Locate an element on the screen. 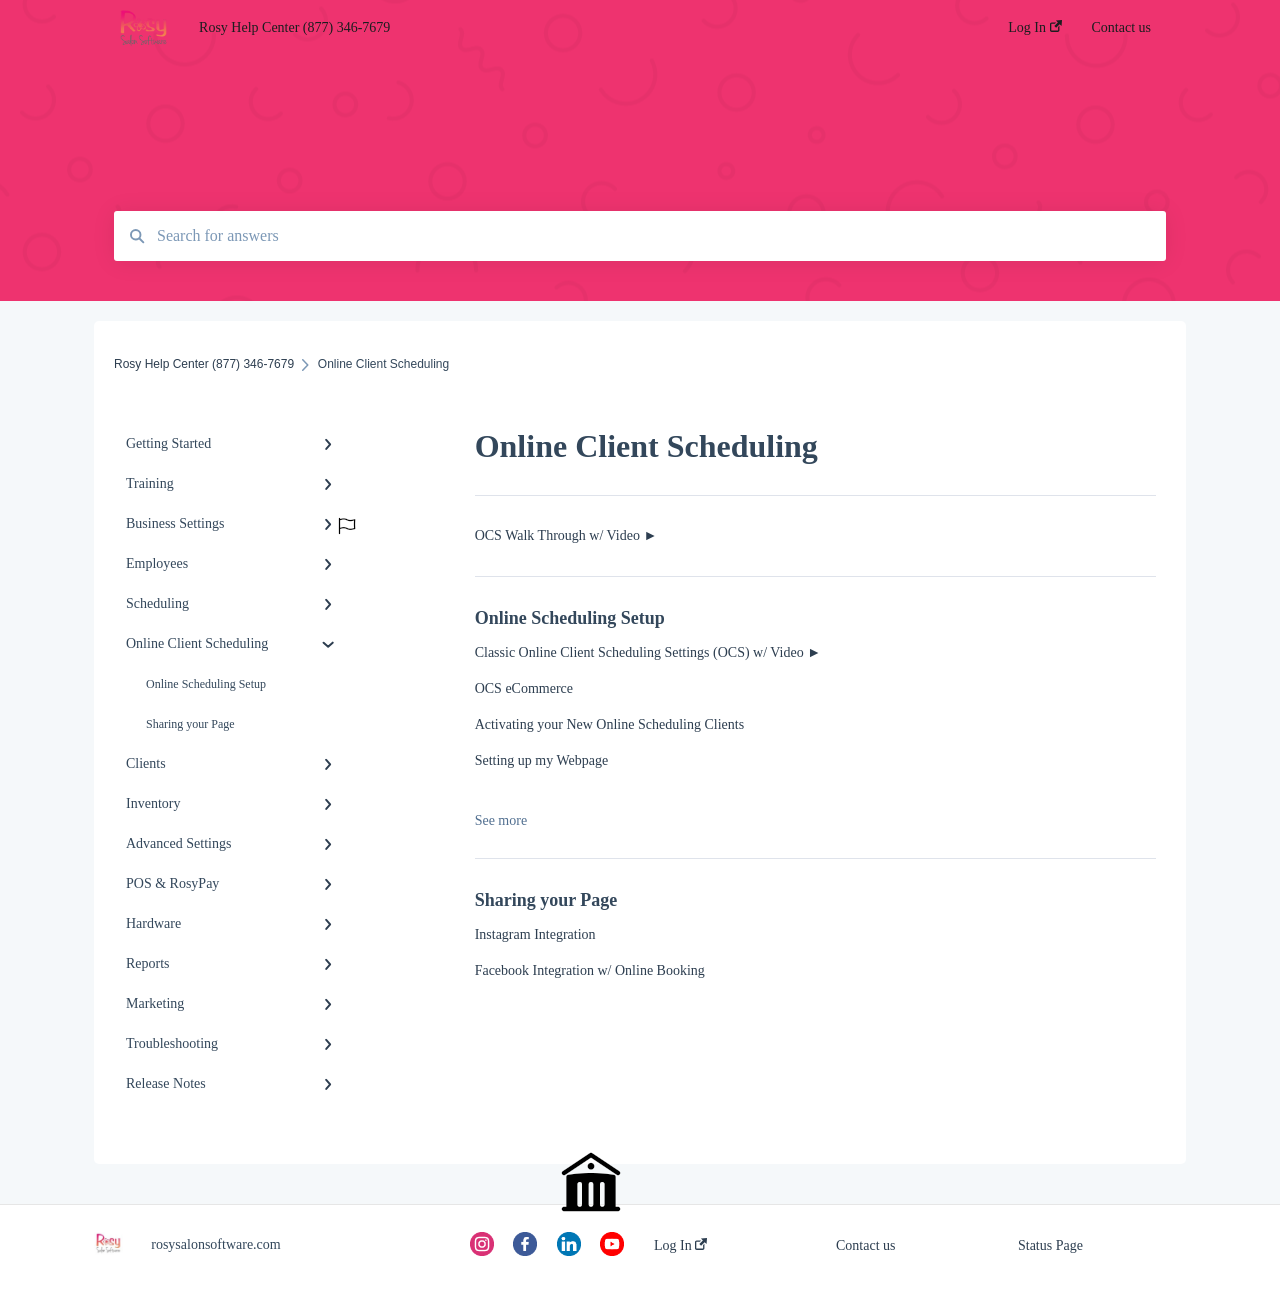 This screenshot has width=1280, height=1303. flag or report content is located at coordinates (347, 526).